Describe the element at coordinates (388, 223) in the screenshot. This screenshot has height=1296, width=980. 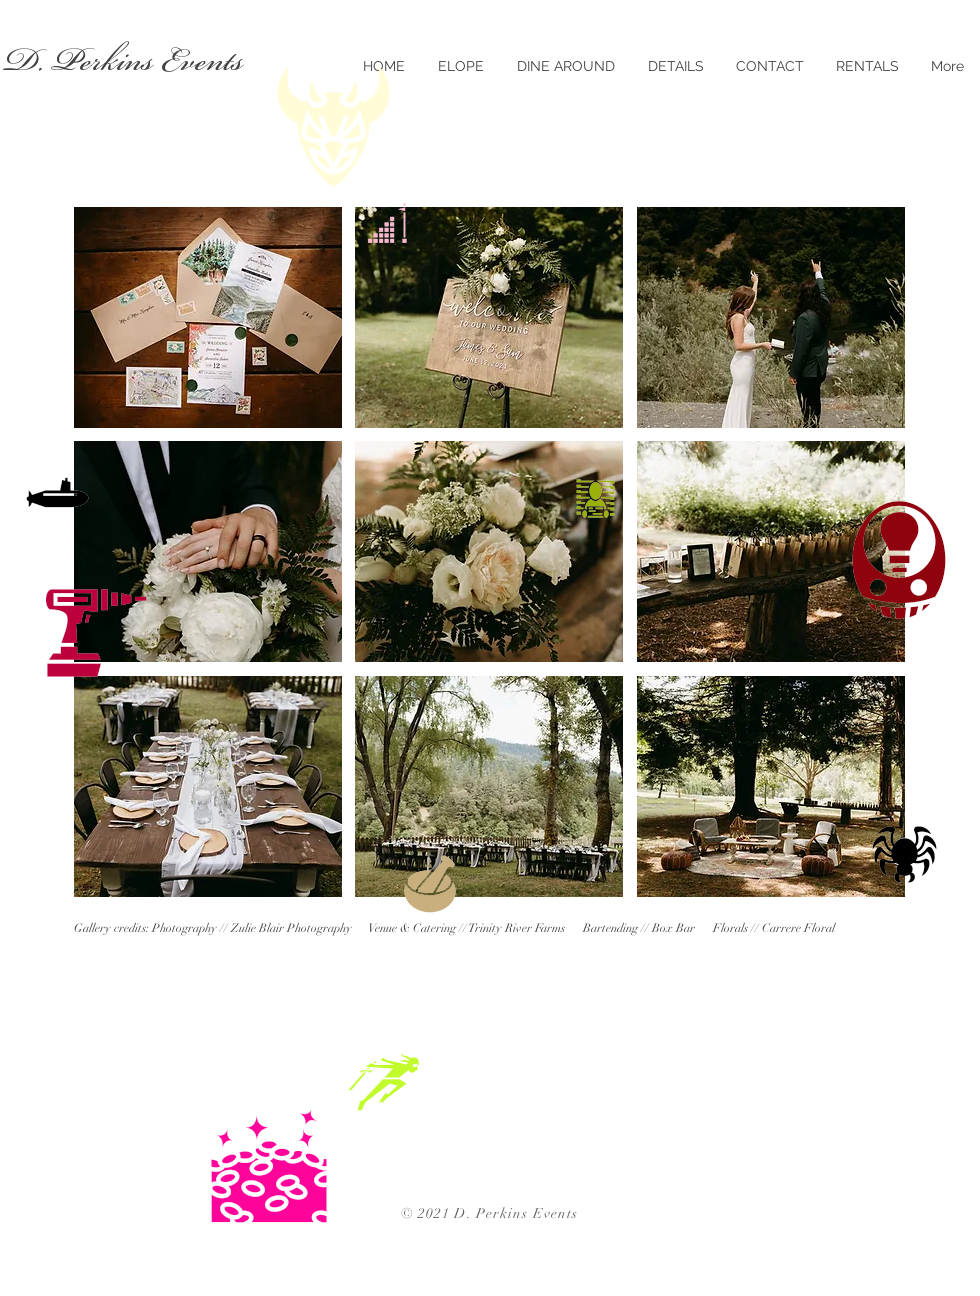
I see `reach the end of a level or stage` at that location.